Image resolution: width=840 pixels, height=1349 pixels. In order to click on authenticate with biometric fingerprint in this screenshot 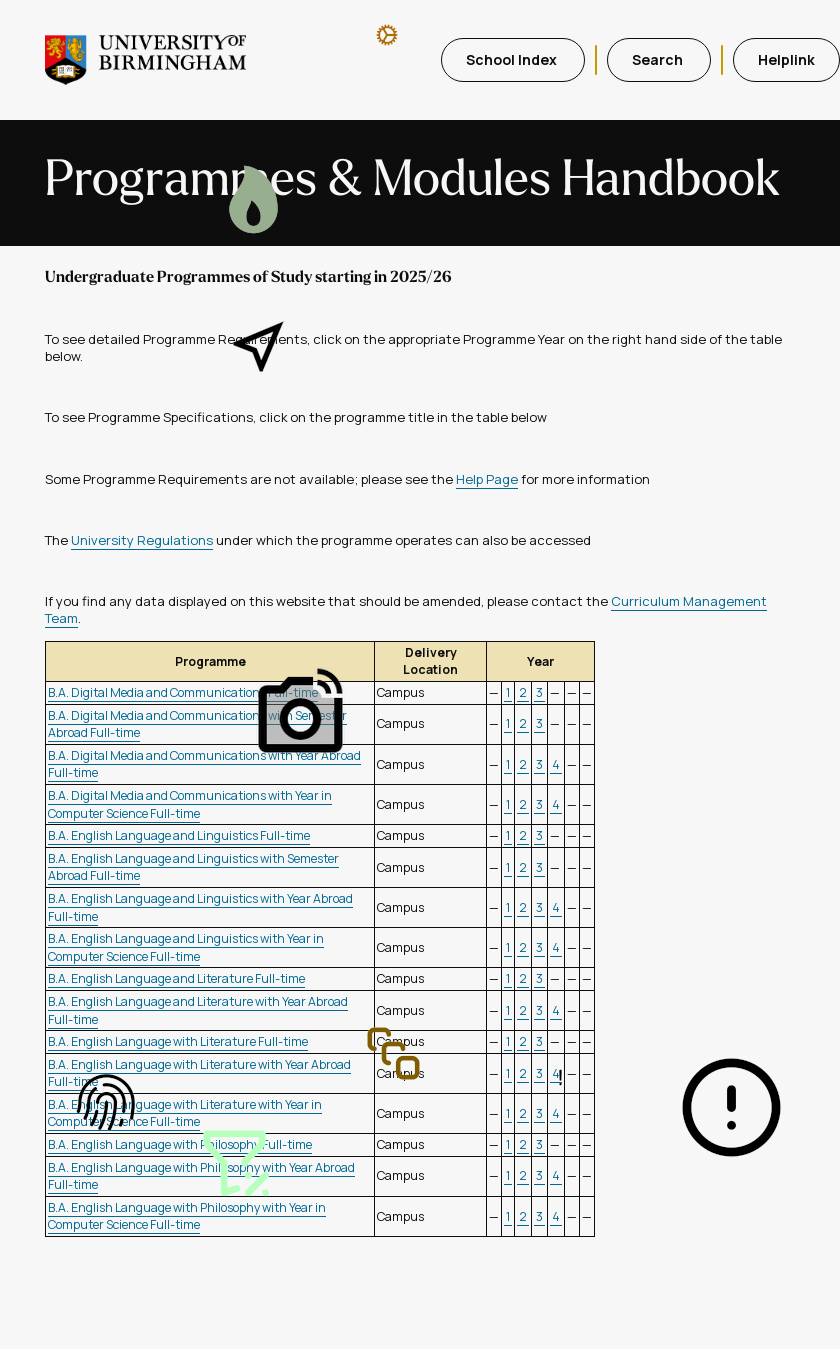, I will do `click(106, 1102)`.